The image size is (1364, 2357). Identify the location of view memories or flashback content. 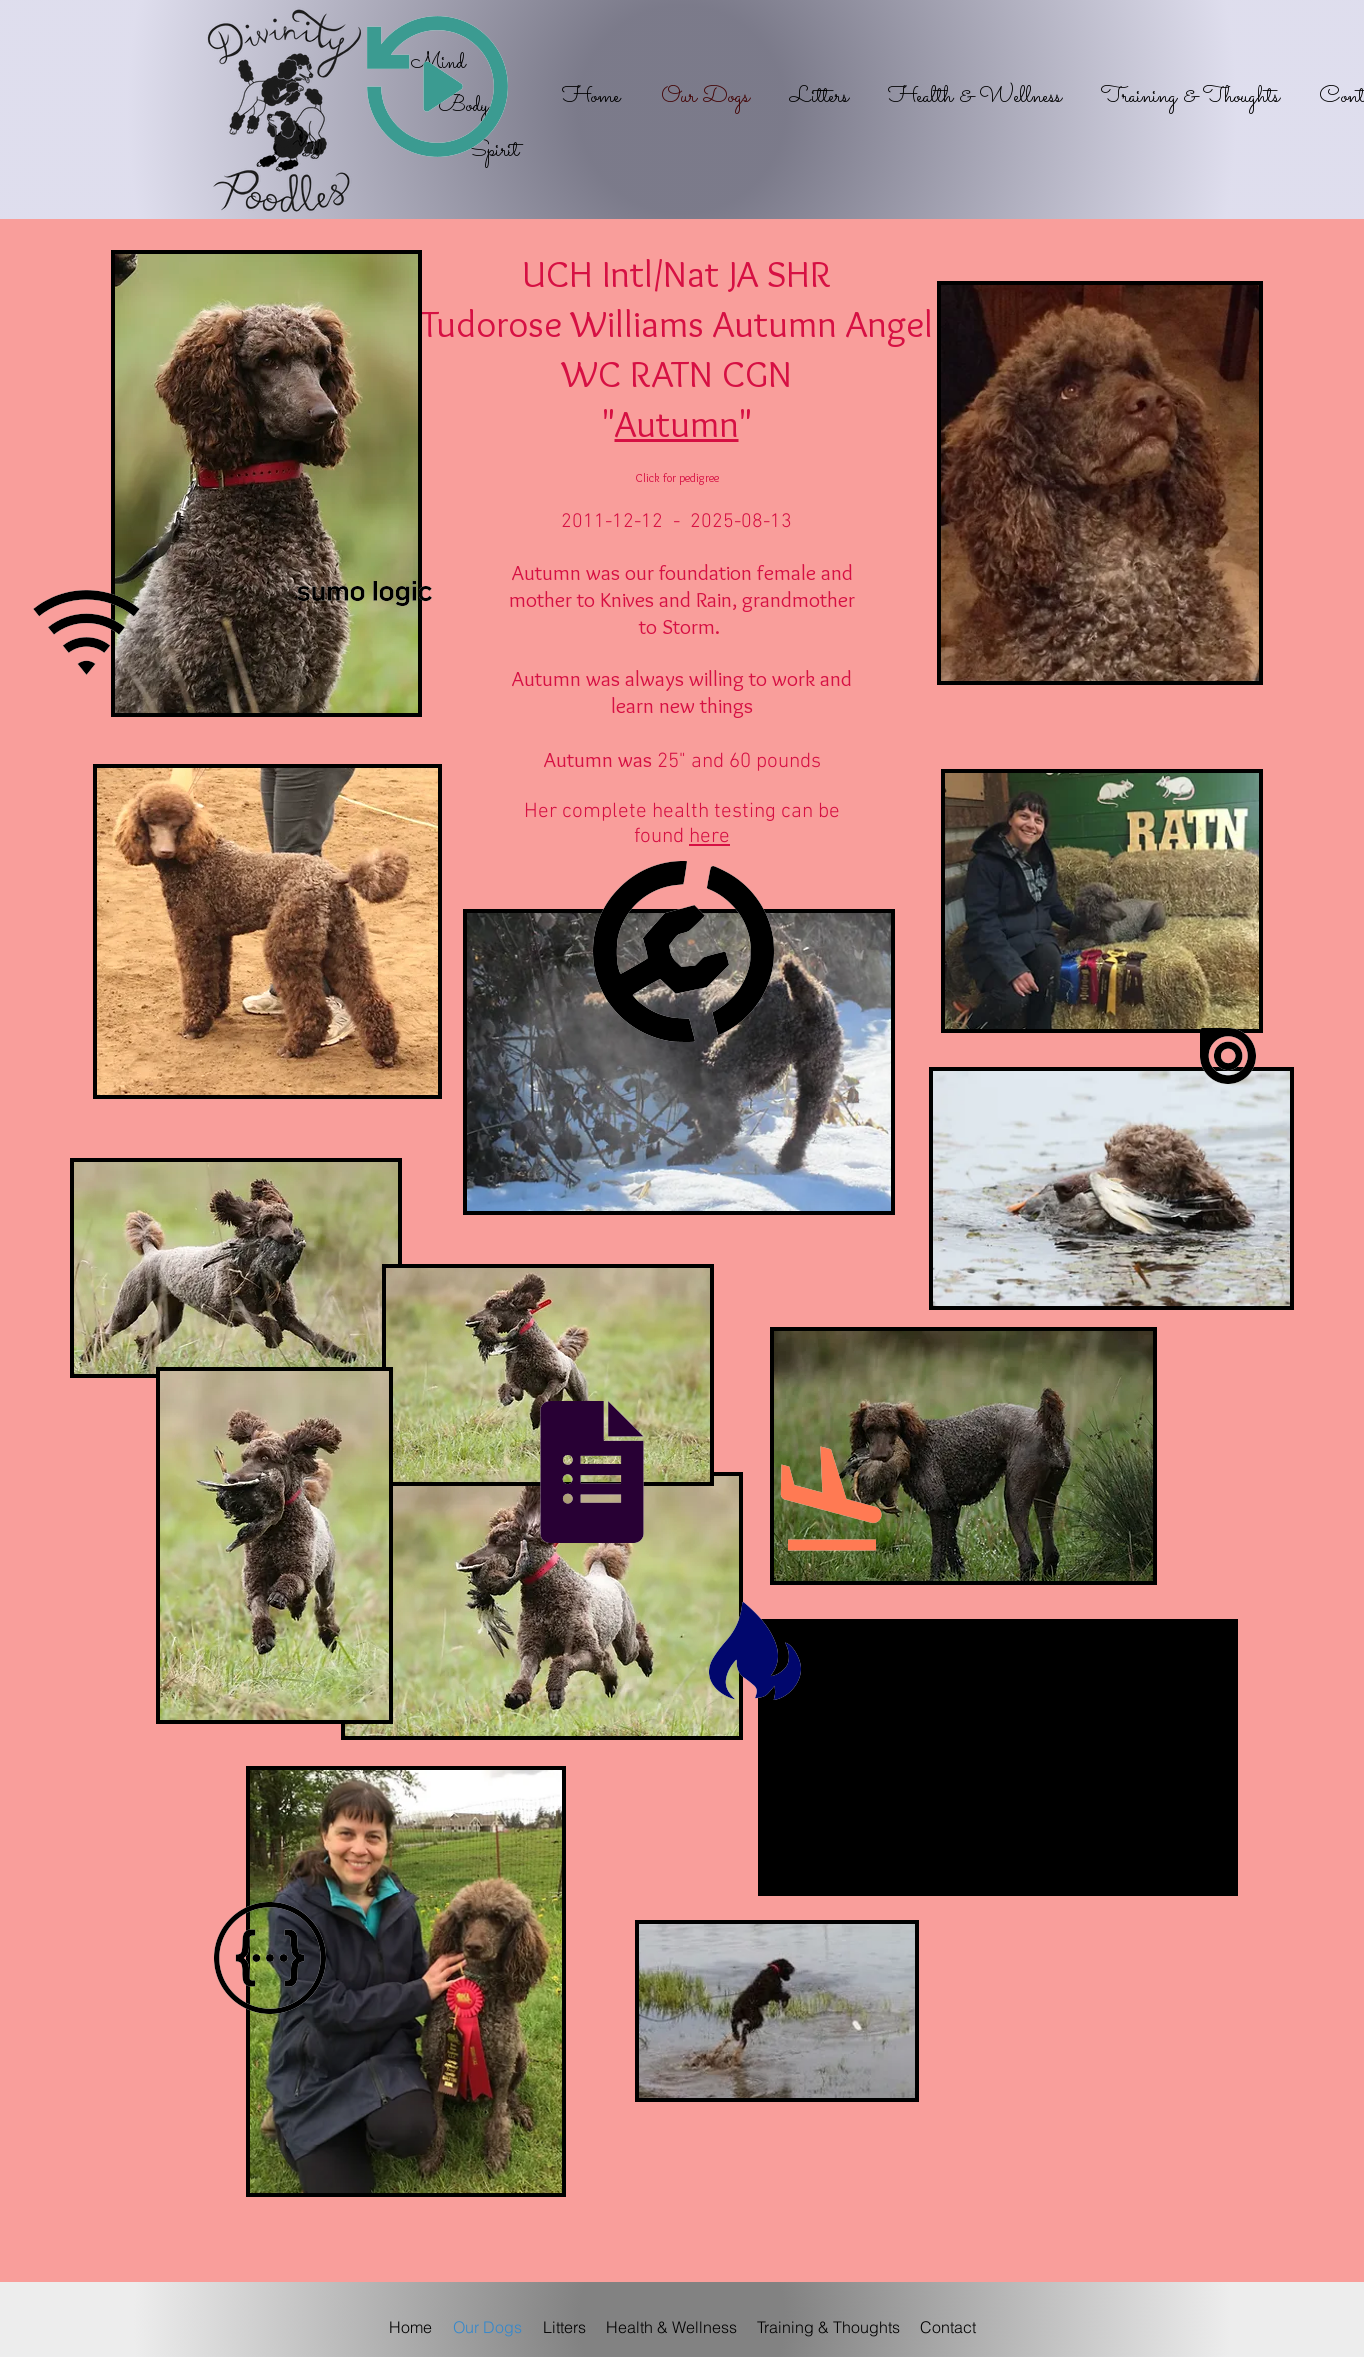
(437, 86).